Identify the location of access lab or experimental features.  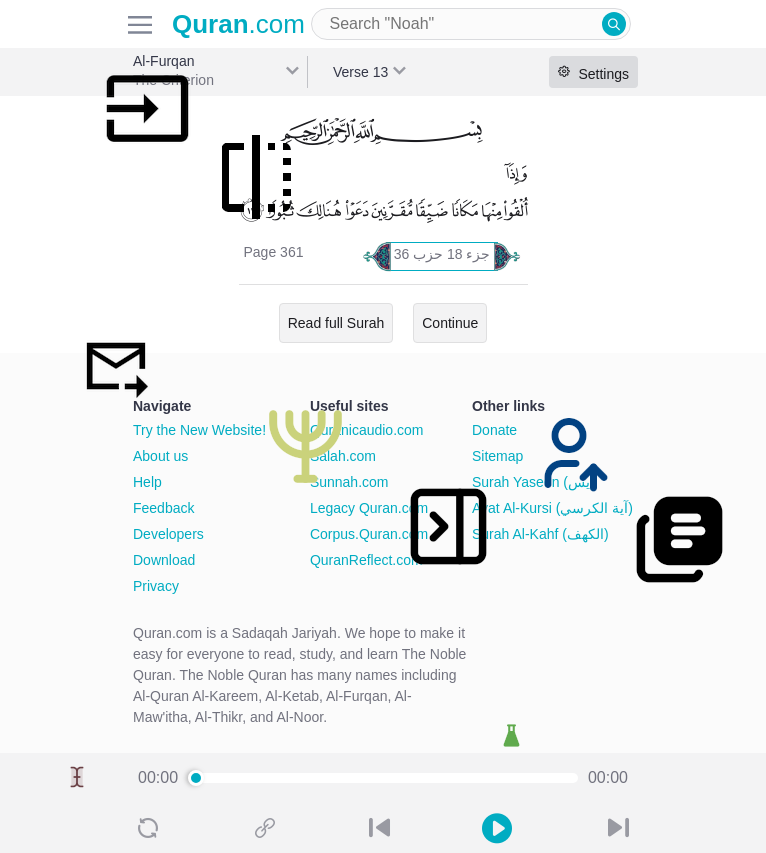
(511, 735).